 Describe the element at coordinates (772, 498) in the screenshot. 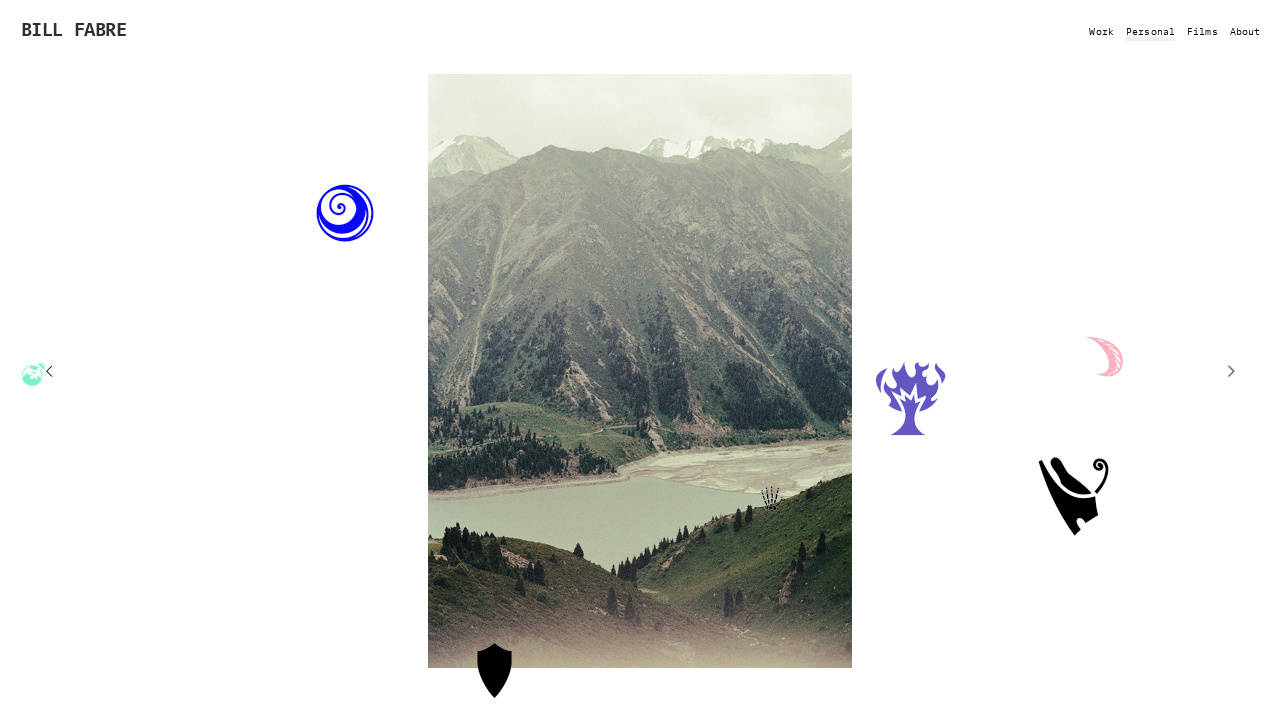

I see `skeleton or undead enemy type indicator` at that location.